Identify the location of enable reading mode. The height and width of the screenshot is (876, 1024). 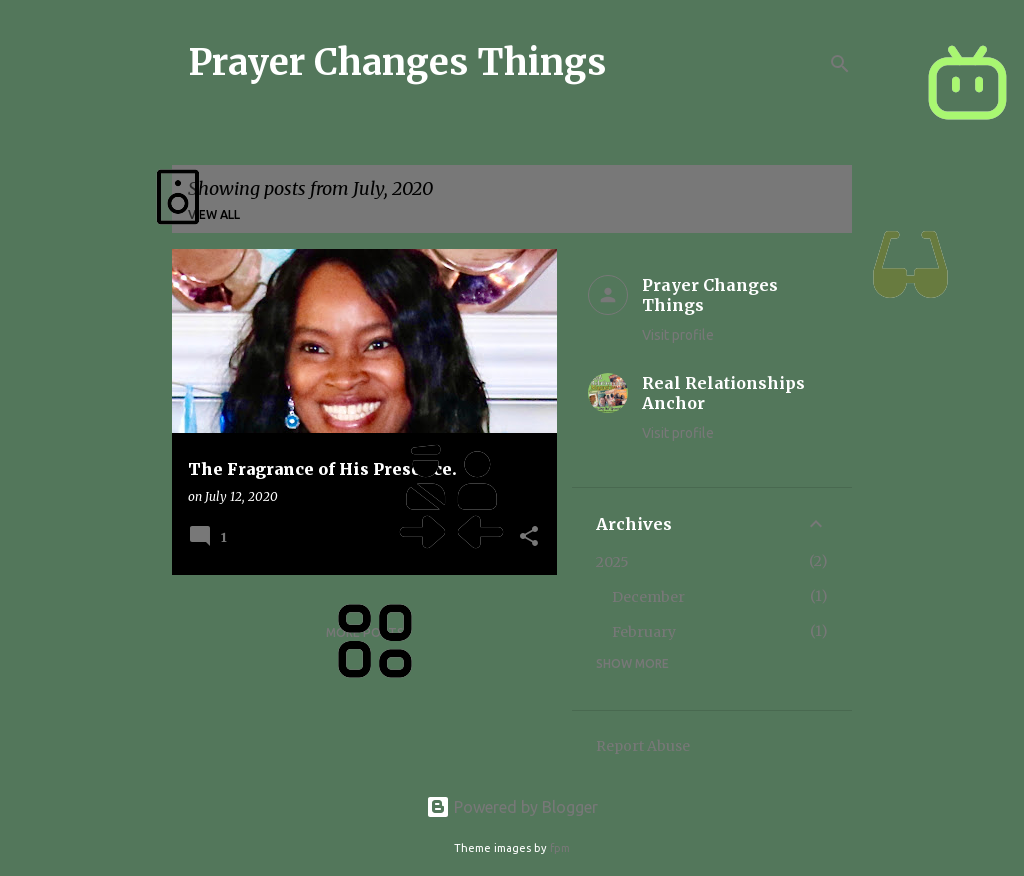
(910, 264).